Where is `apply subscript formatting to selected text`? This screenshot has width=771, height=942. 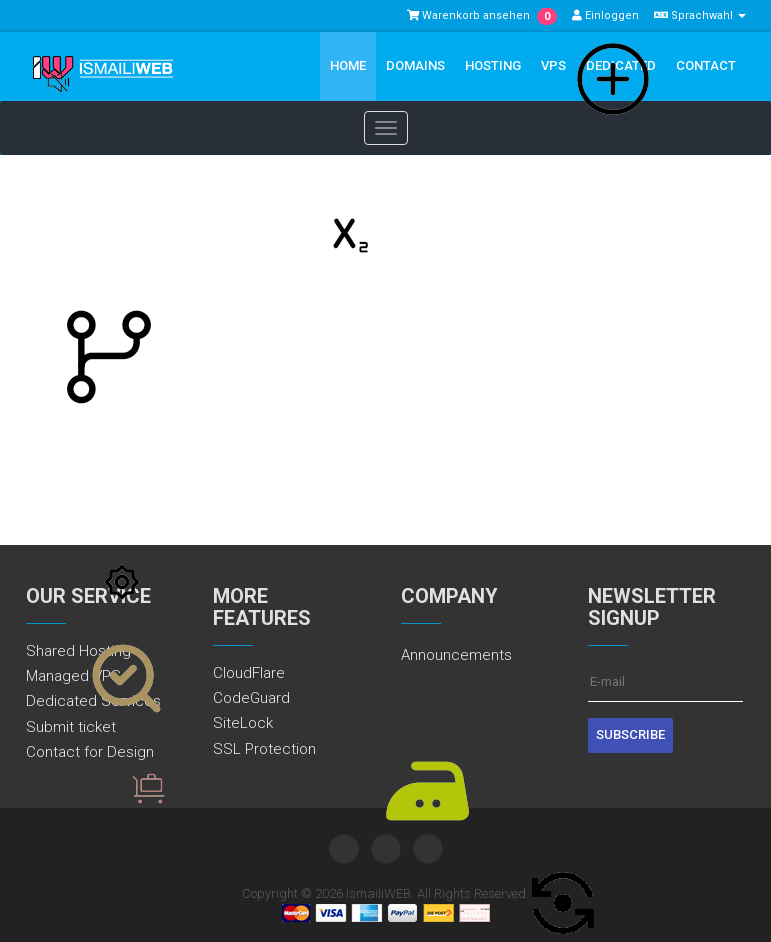 apply subscript formatting to selected text is located at coordinates (344, 235).